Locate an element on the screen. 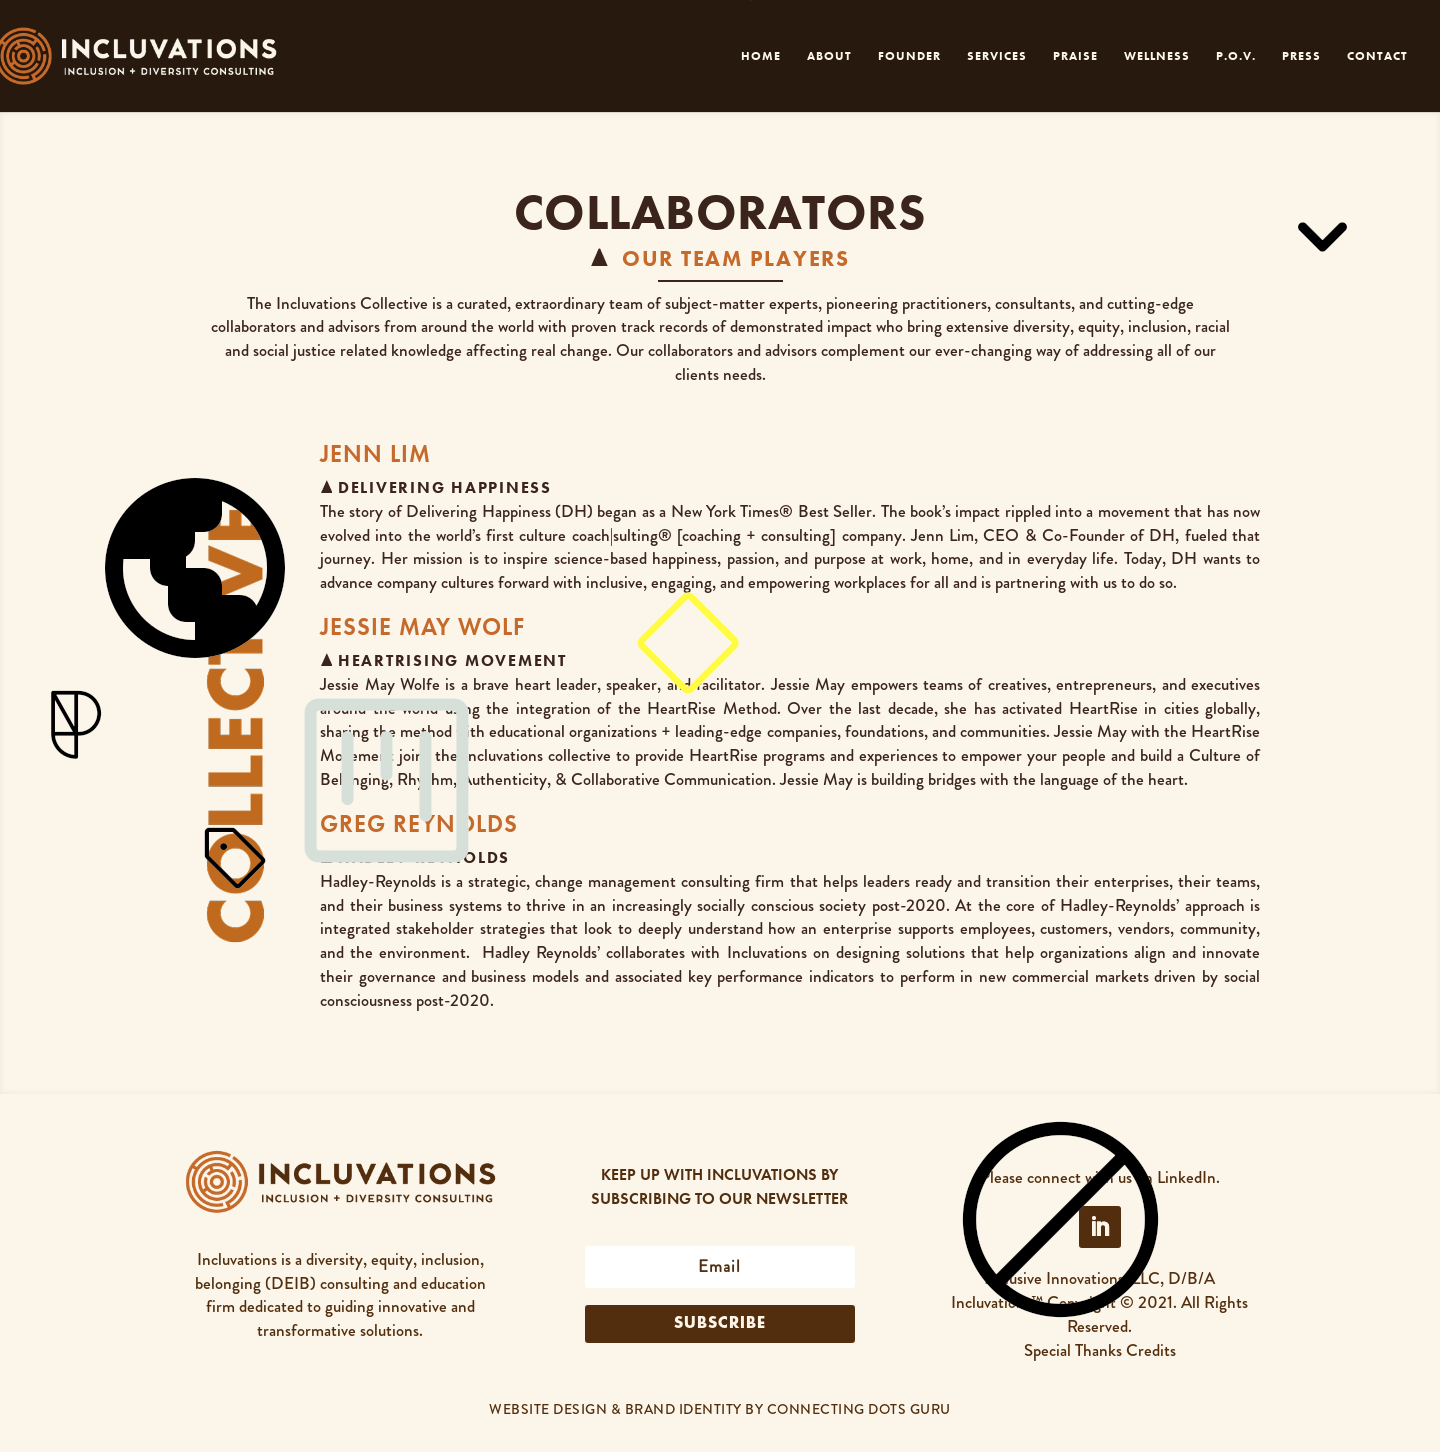 This screenshot has width=1440, height=1452. indicates premium or pro feature is located at coordinates (688, 643).